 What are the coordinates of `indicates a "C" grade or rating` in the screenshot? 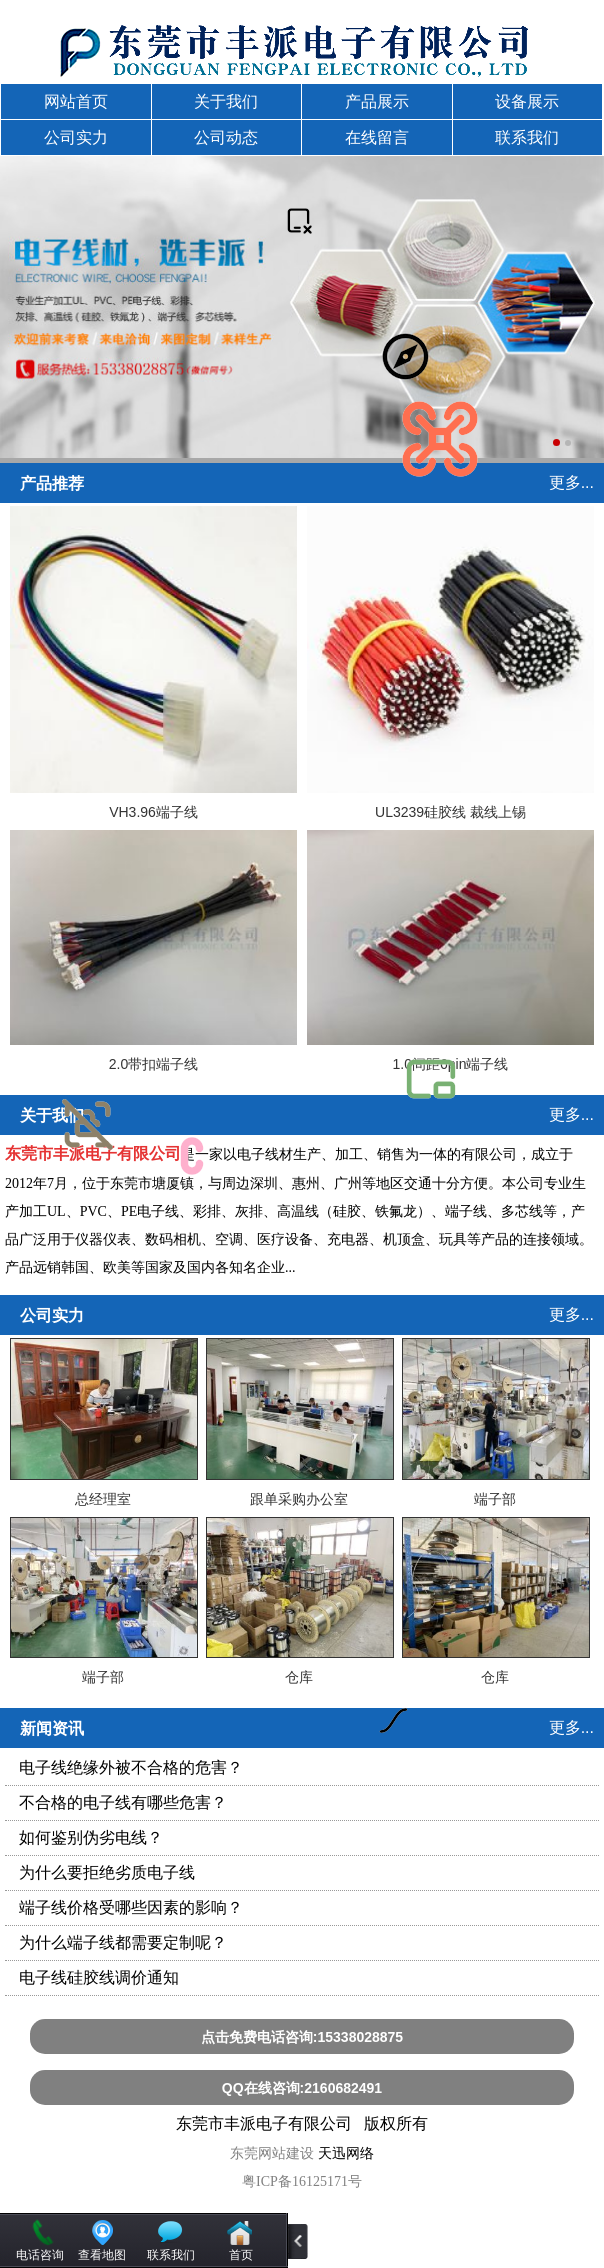 It's located at (192, 1156).